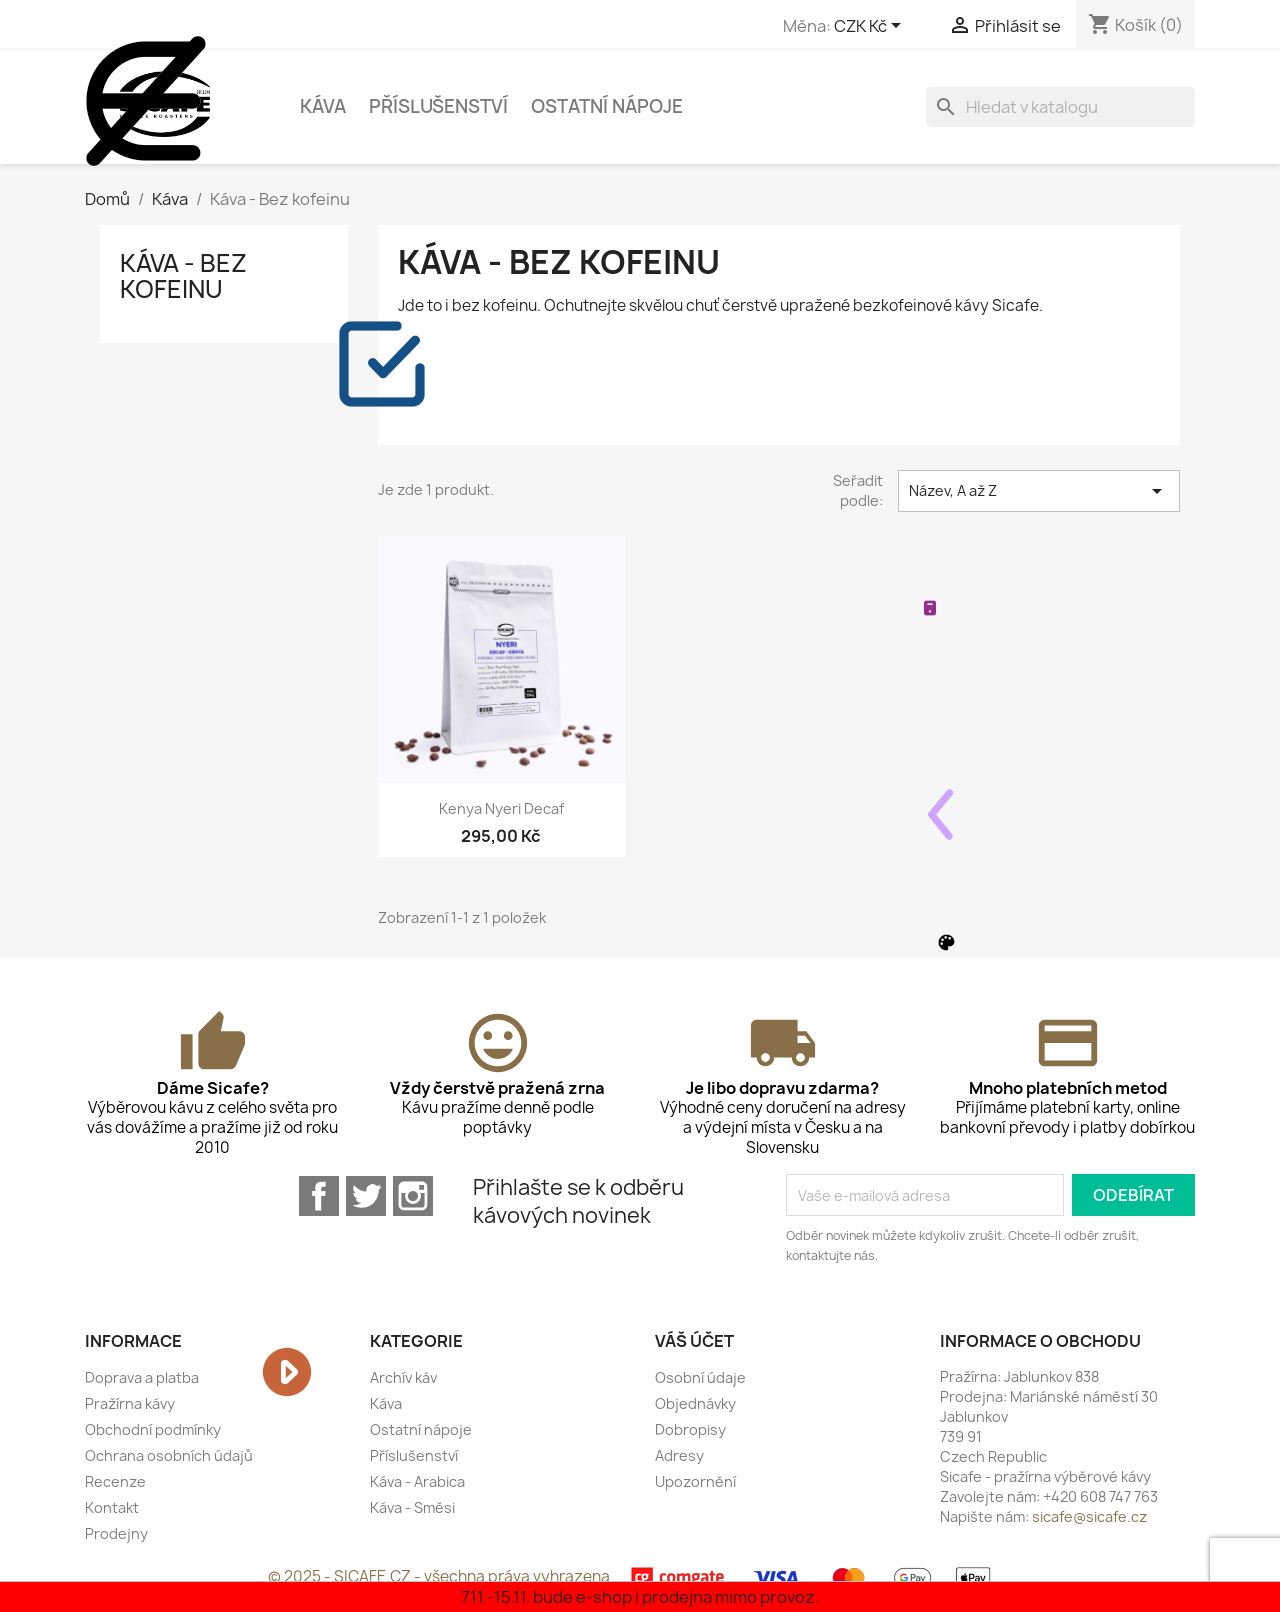 Image resolution: width=1280 pixels, height=1612 pixels. What do you see at coordinates (942, 814) in the screenshot?
I see `go back to the previous screen` at bounding box center [942, 814].